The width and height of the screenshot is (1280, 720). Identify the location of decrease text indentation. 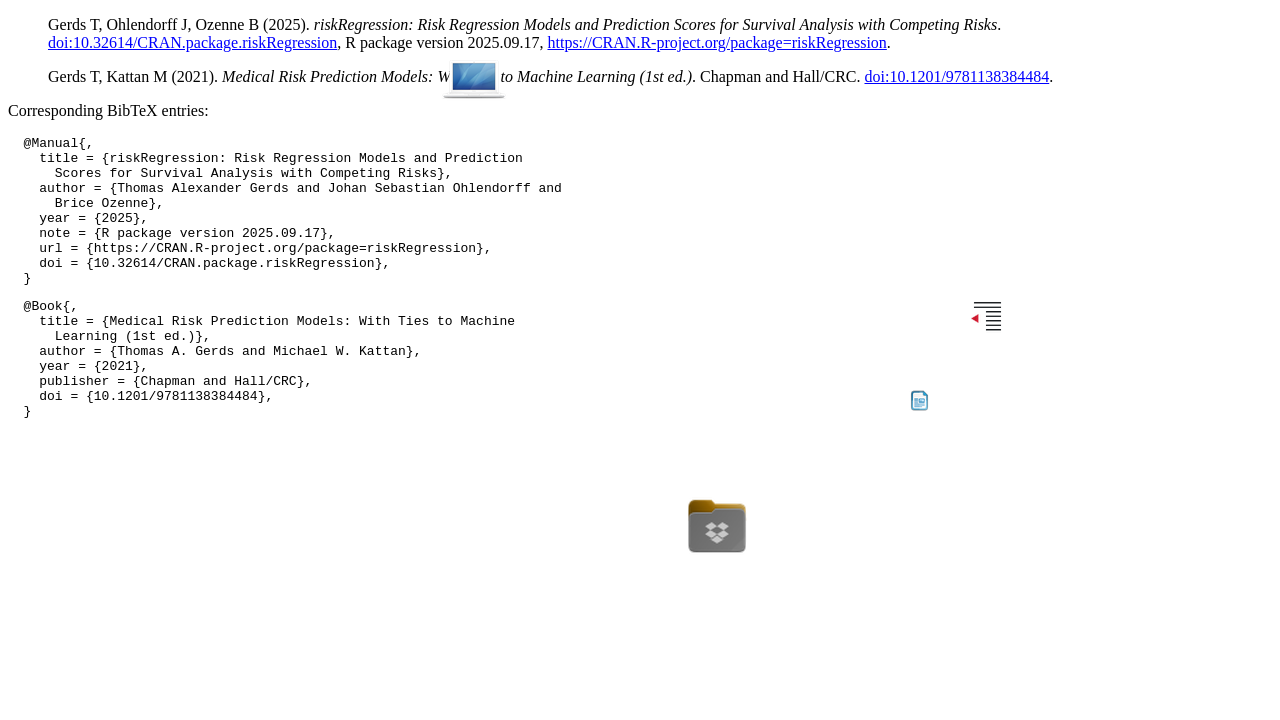
(986, 317).